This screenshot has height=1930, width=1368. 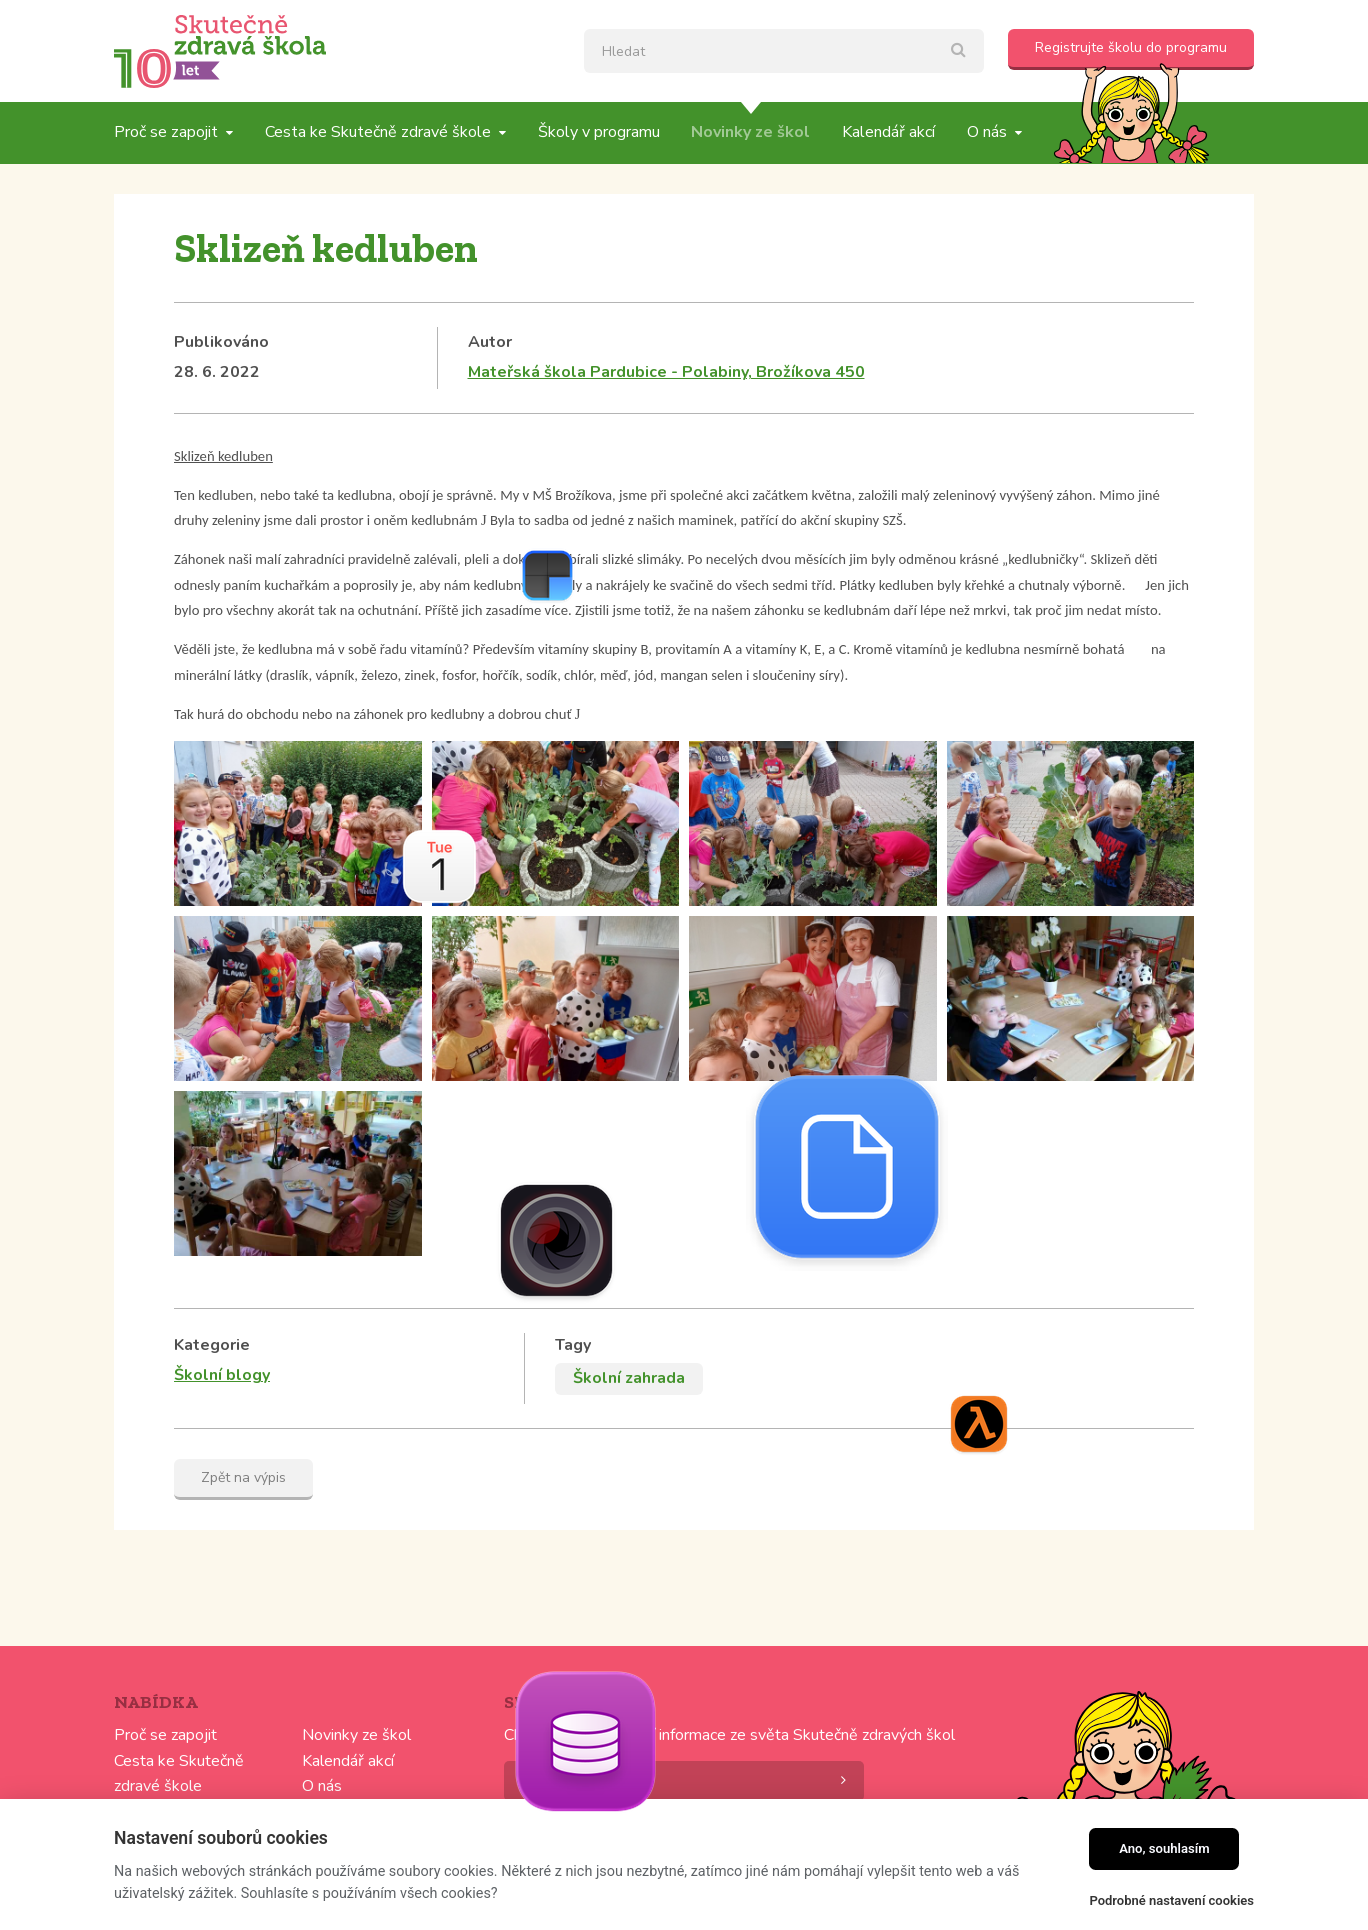 What do you see at coordinates (547, 575) in the screenshot?
I see `switch to workspace in bottom-right position` at bounding box center [547, 575].